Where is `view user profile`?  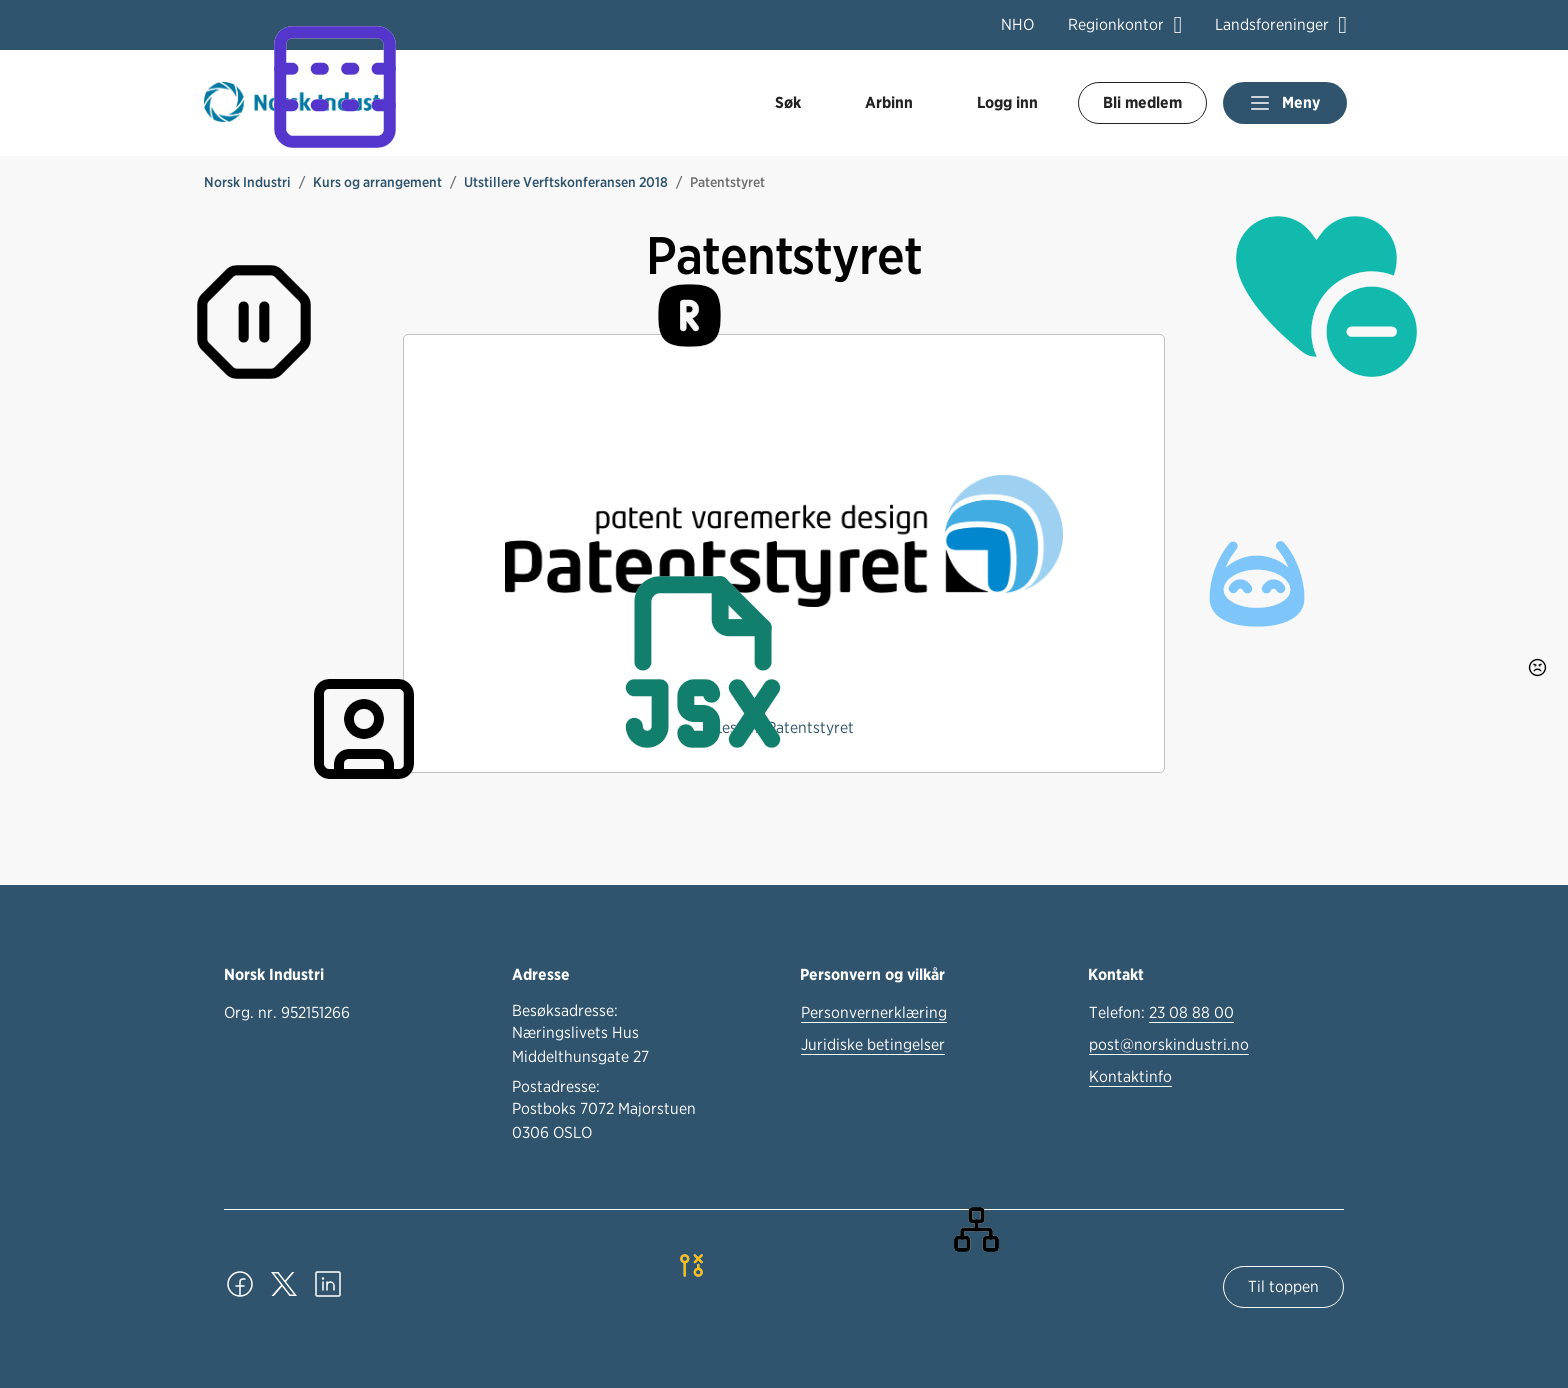
view user profile is located at coordinates (364, 729).